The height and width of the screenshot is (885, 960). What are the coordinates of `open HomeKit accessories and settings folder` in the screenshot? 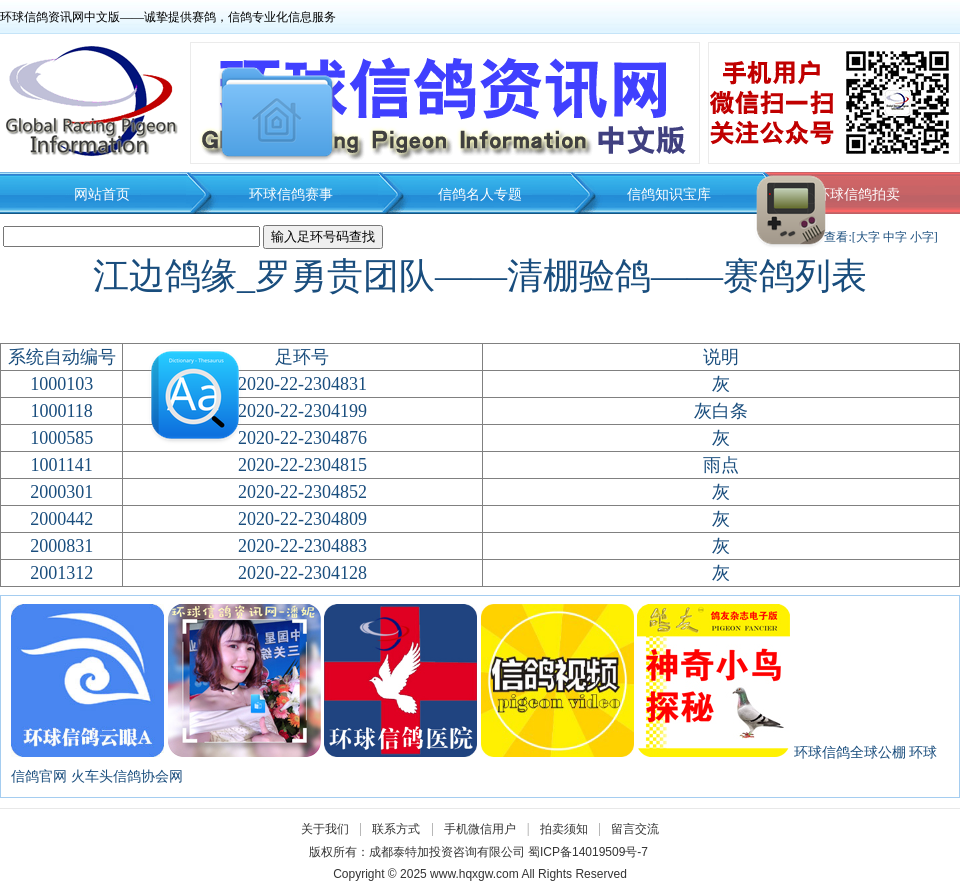 It's located at (277, 112).